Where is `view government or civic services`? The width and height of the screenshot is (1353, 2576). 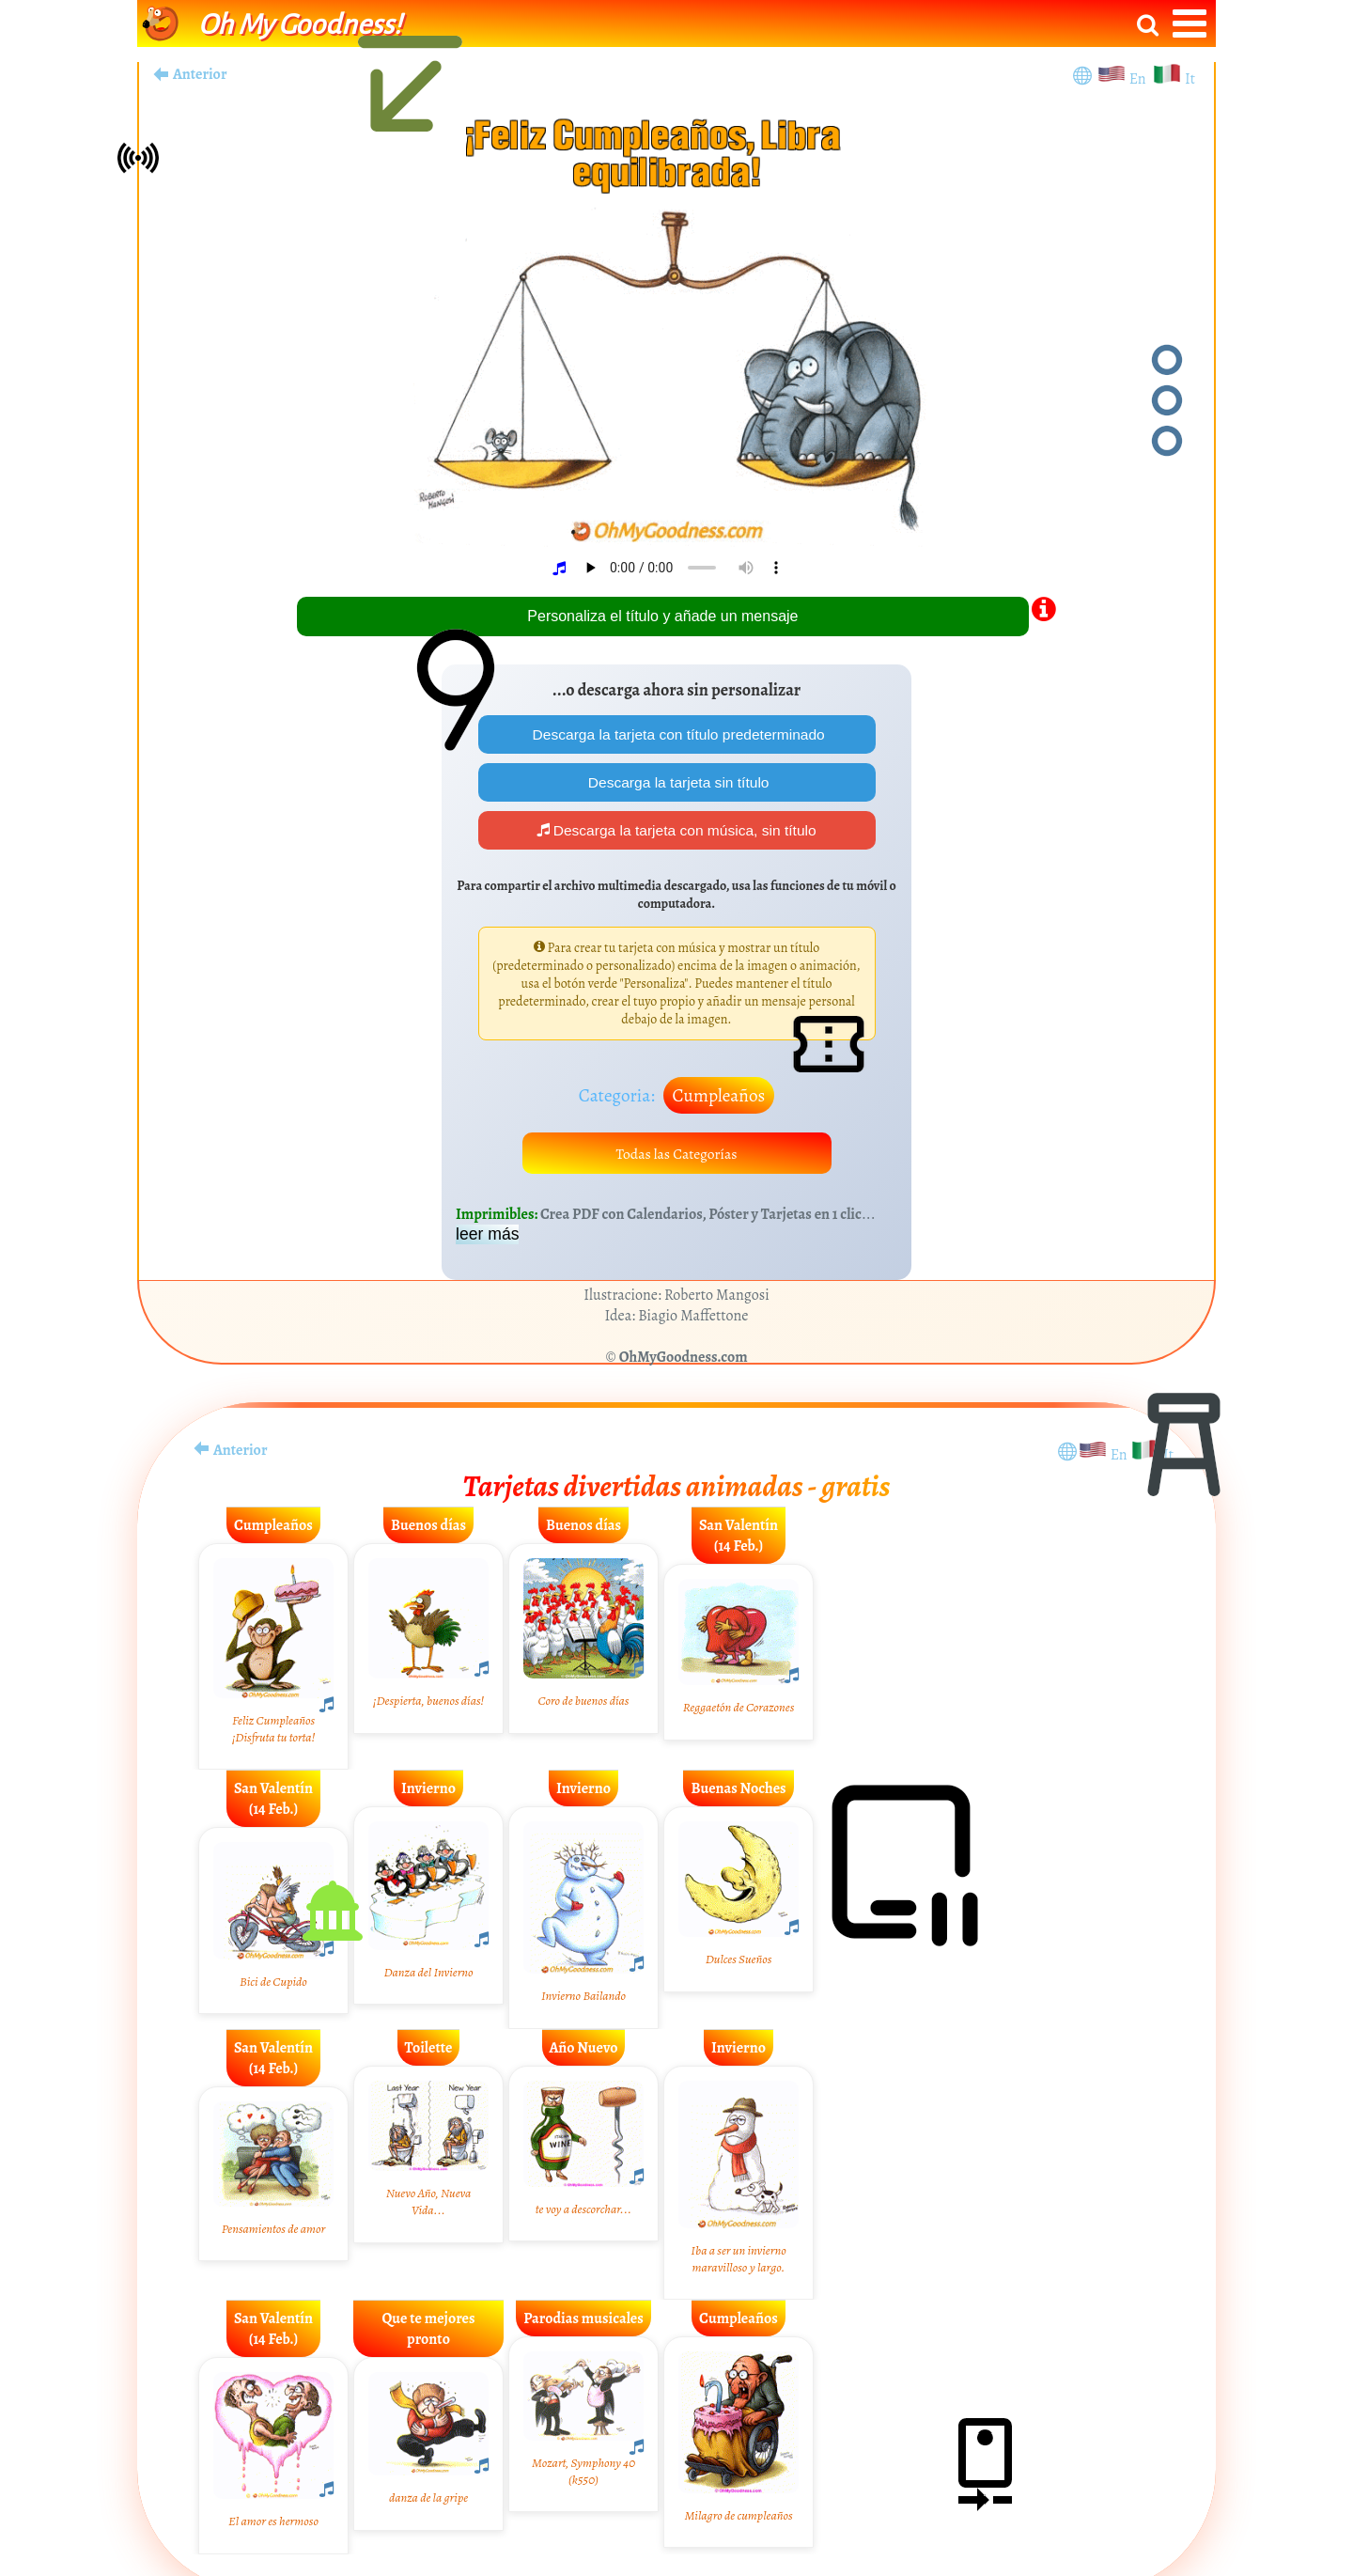
view government or civic services is located at coordinates (333, 1911).